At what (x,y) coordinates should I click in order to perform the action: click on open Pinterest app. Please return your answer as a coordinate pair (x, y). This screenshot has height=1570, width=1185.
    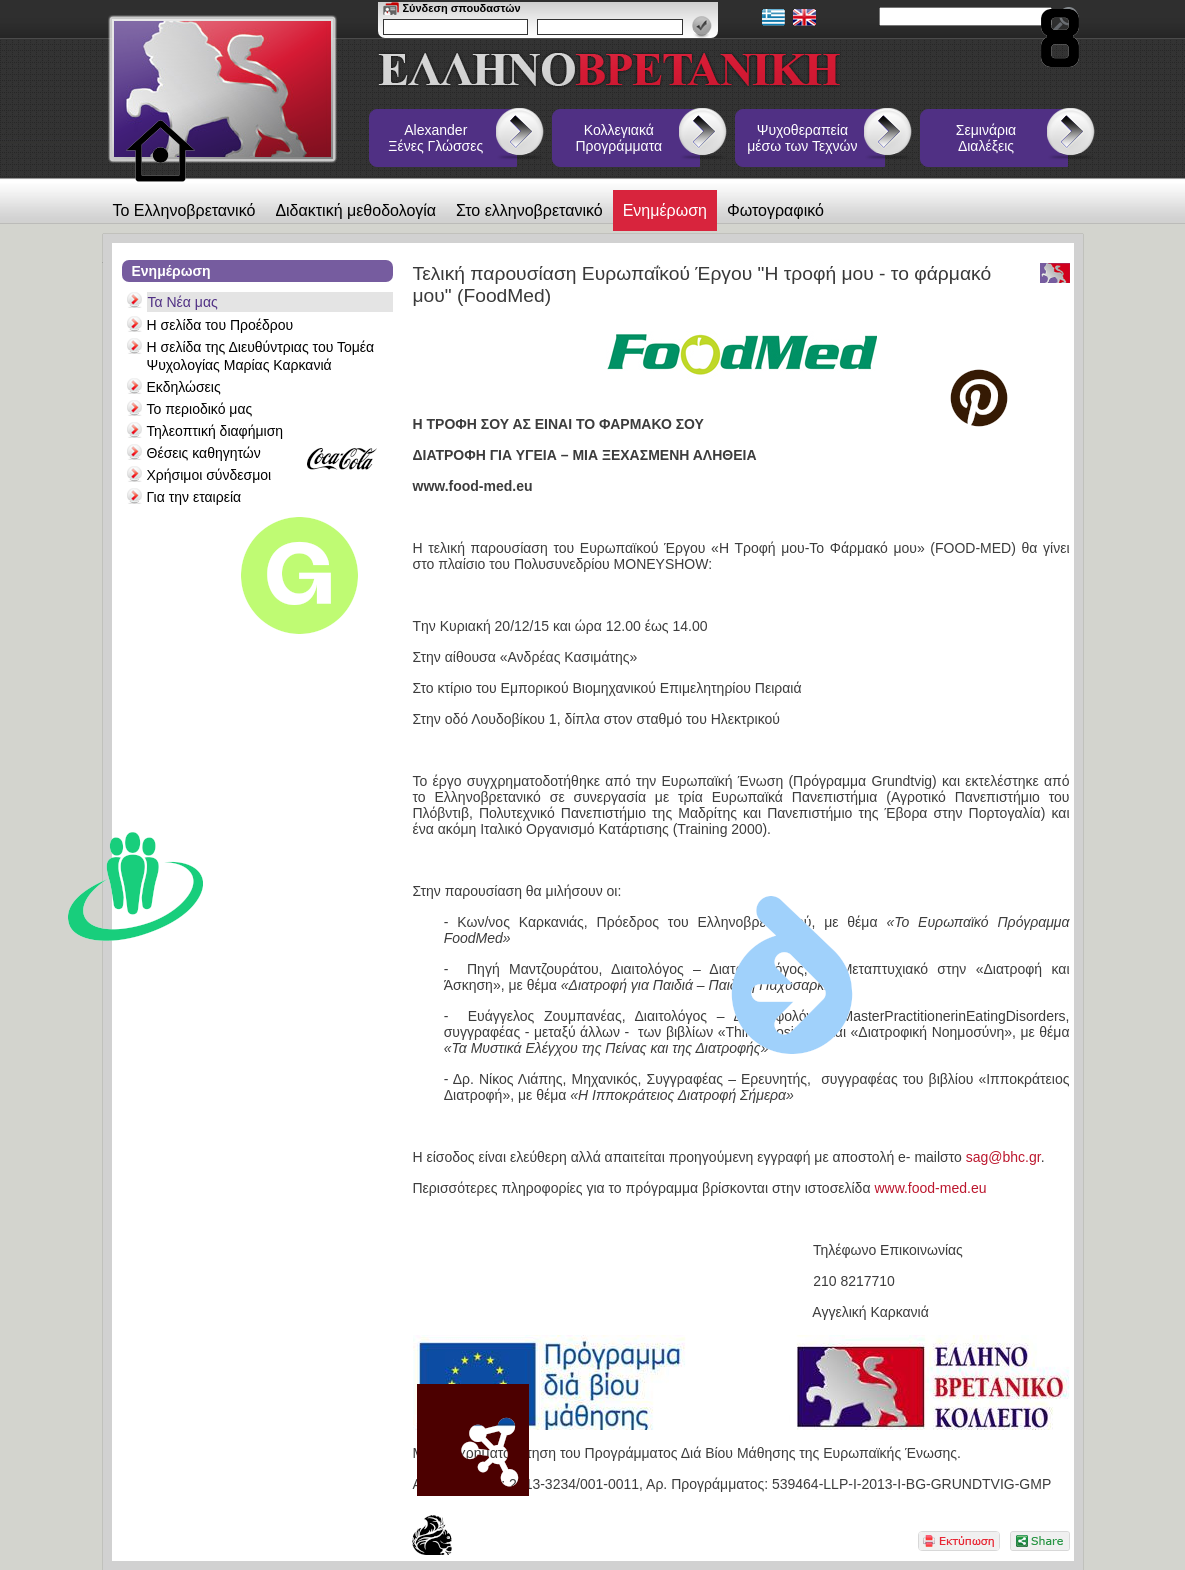
    Looking at the image, I should click on (979, 398).